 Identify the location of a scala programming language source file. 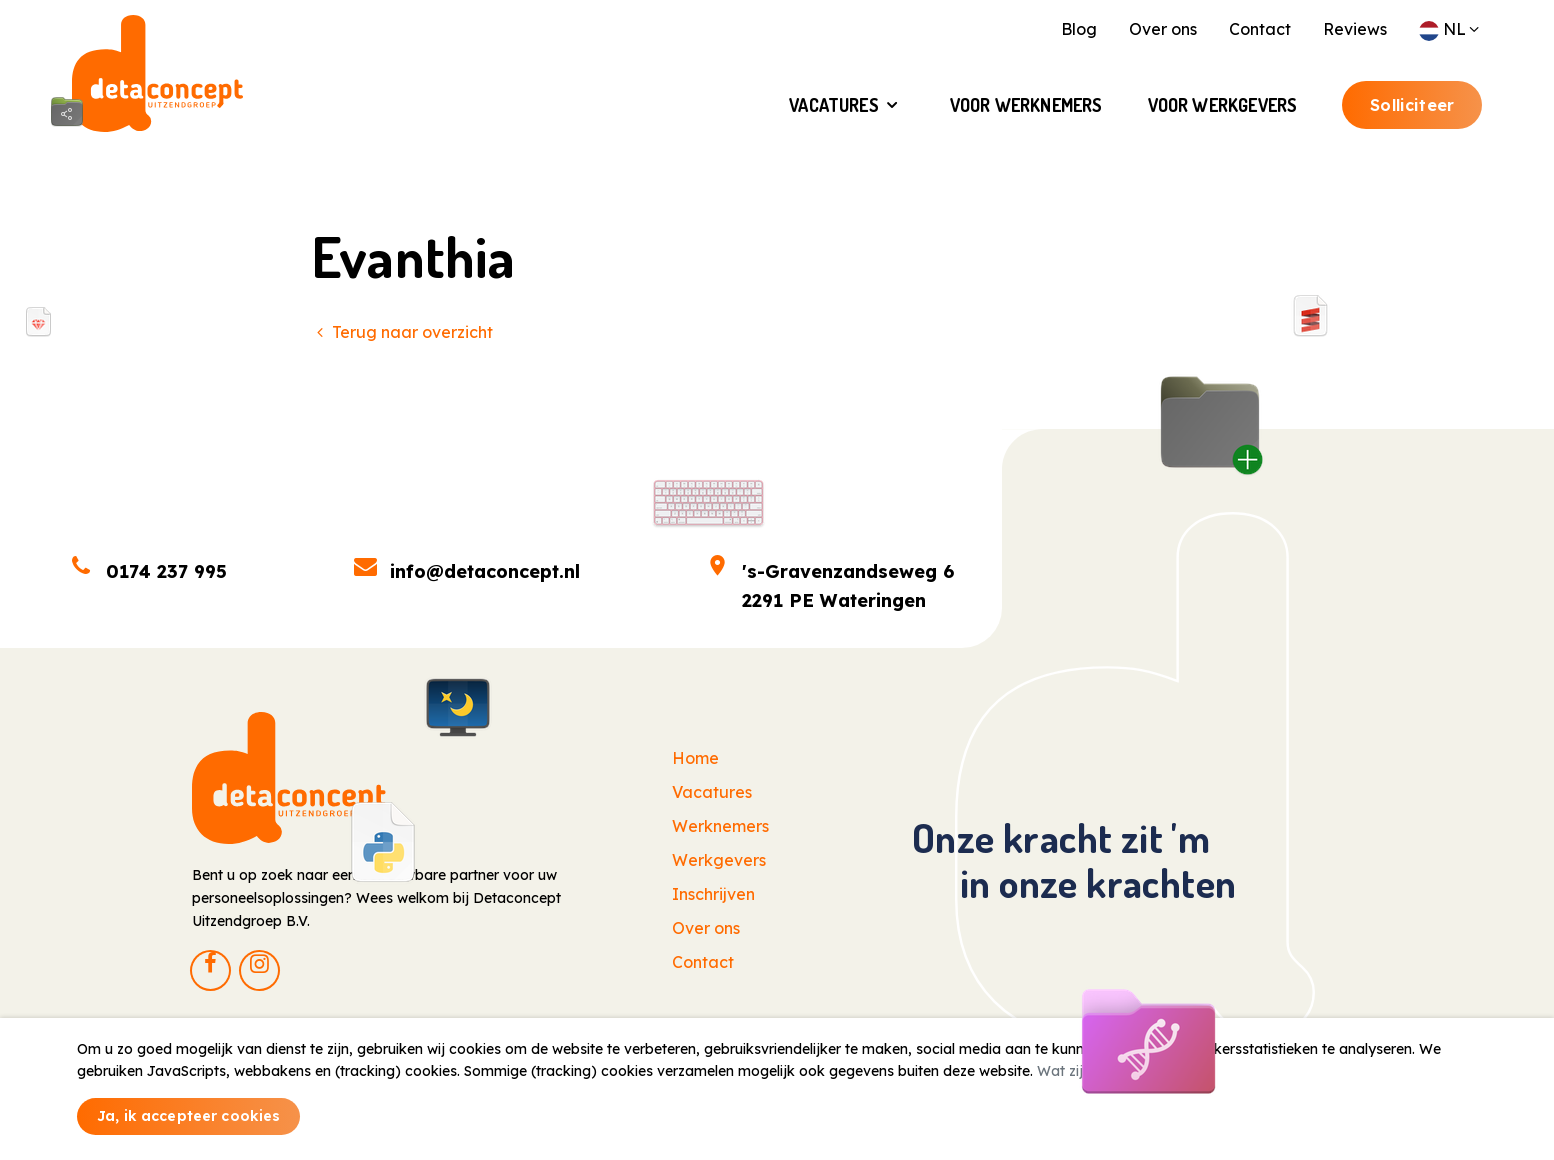
(1310, 315).